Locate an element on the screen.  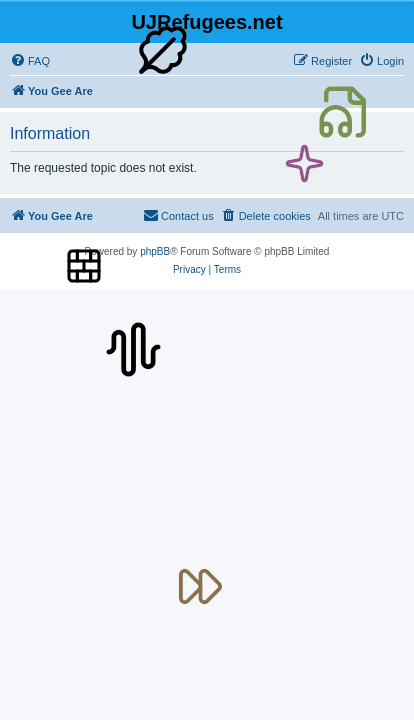
open an audio file is located at coordinates (345, 112).